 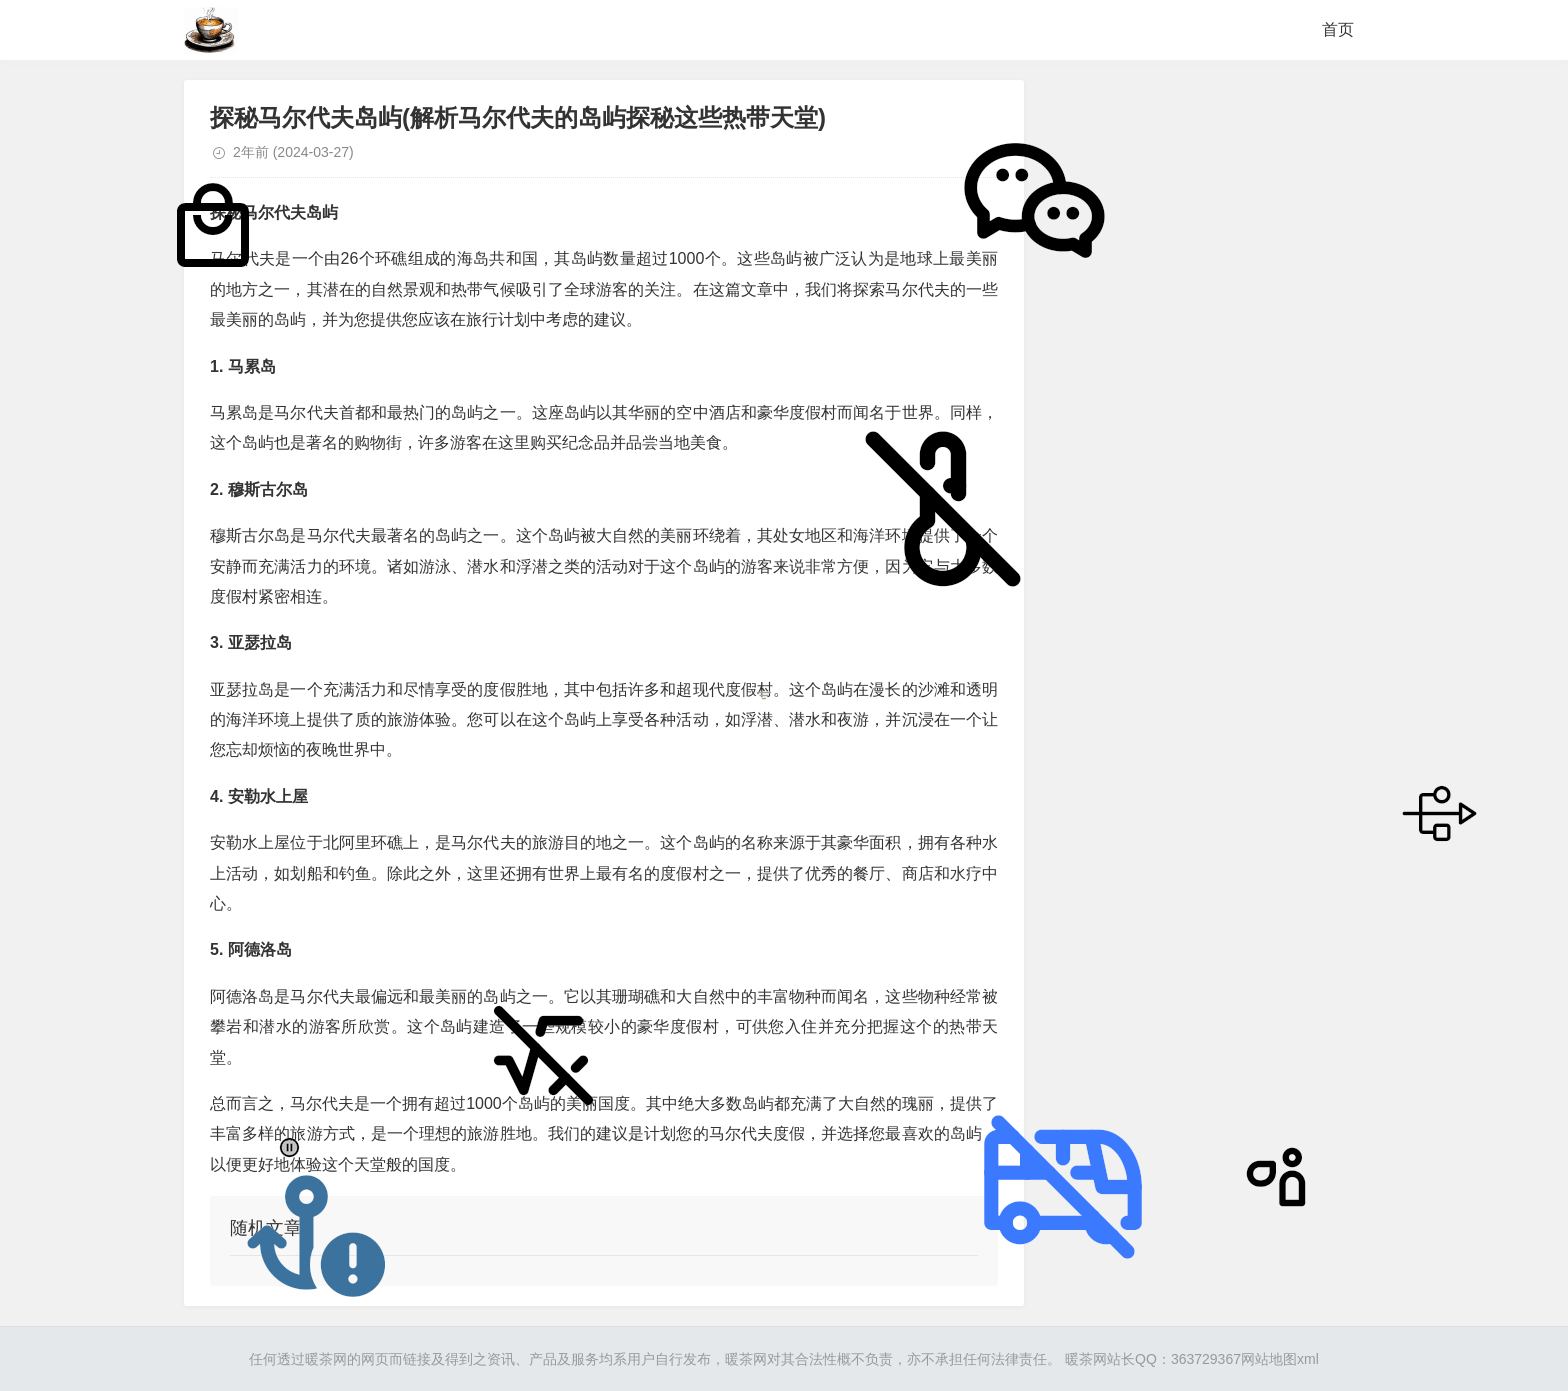 I want to click on pause media playback, so click(x=289, y=1147).